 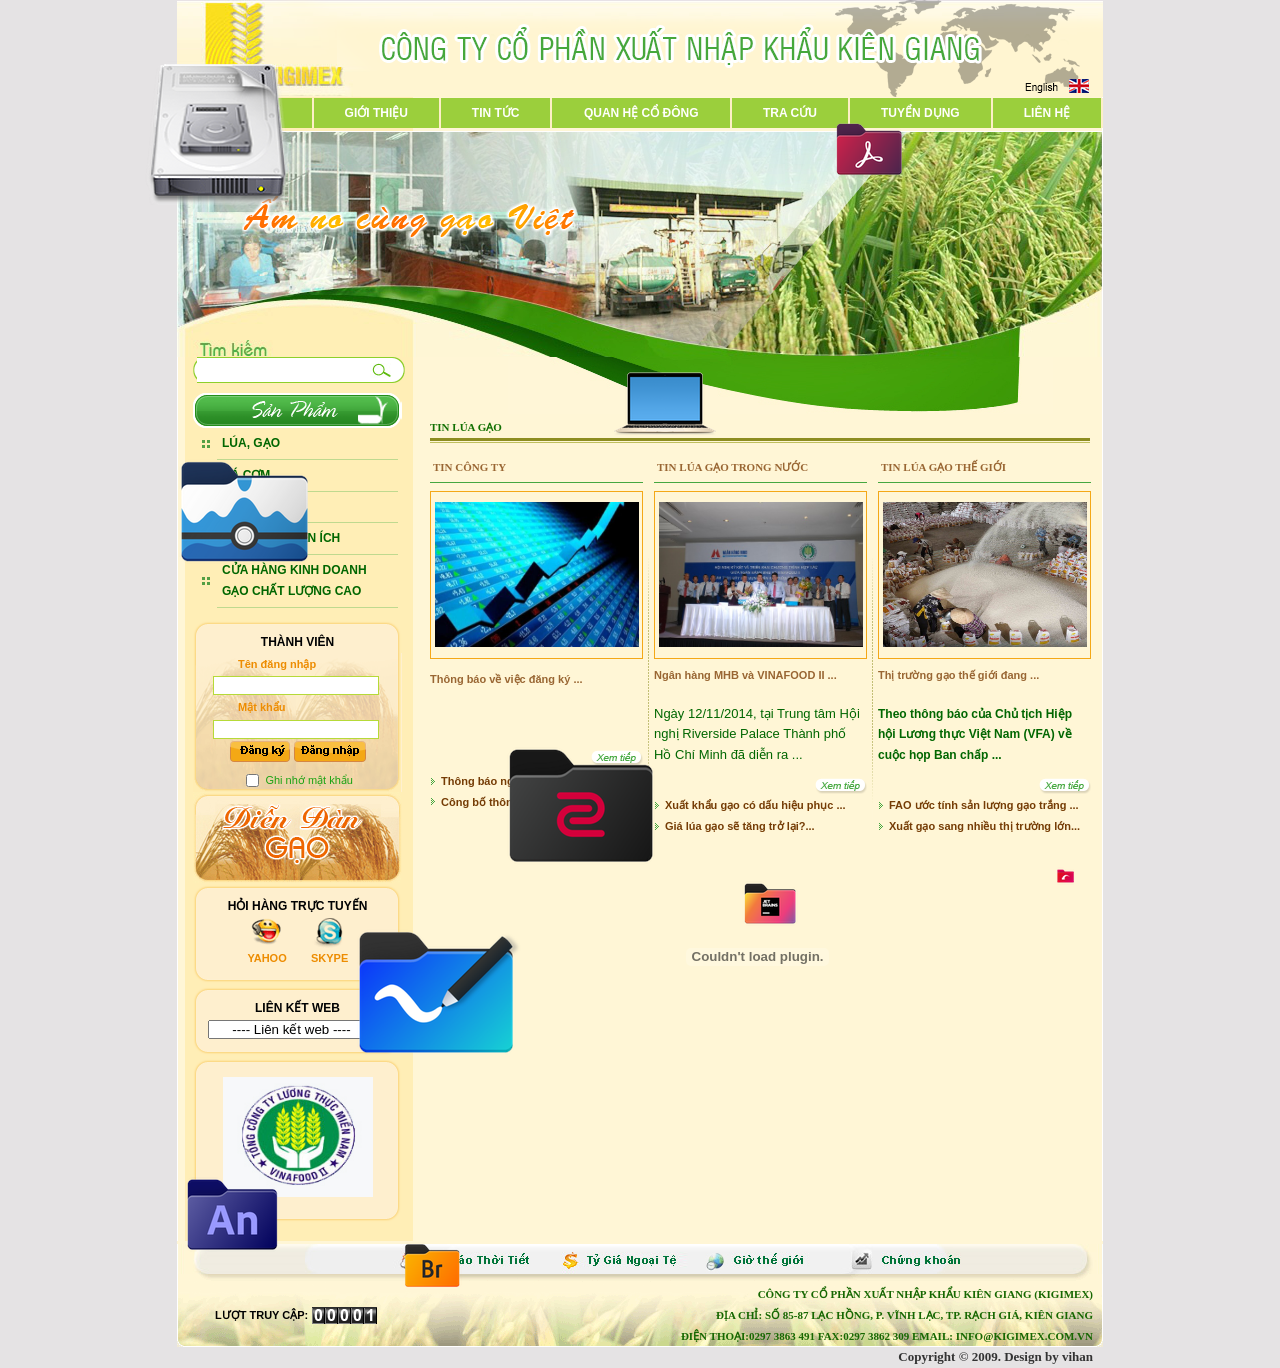 What do you see at coordinates (244, 515) in the screenshot?
I see `folder for pokémon dive ball themed content` at bounding box center [244, 515].